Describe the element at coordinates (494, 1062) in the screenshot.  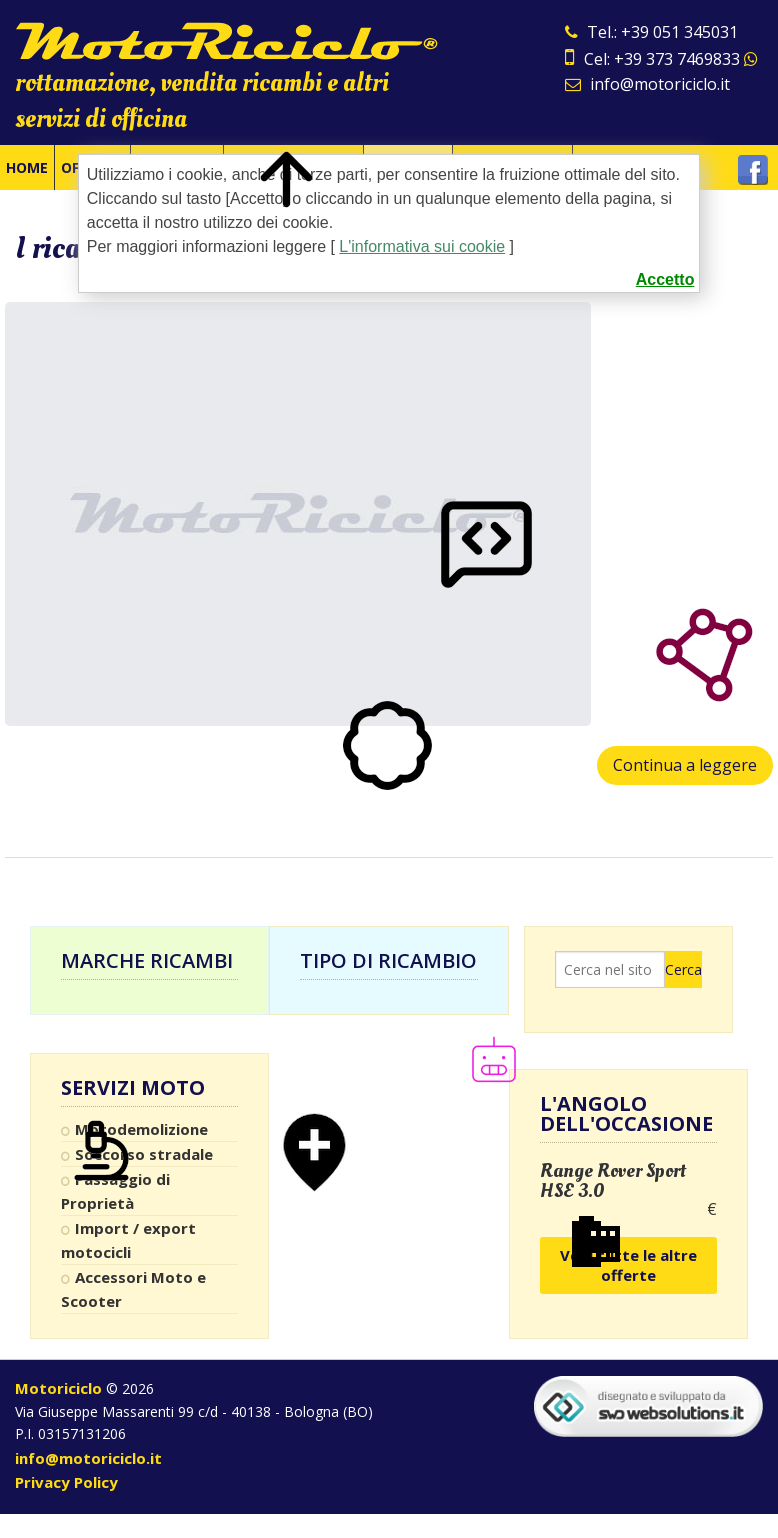
I see `access AI assistant or chatbot` at that location.